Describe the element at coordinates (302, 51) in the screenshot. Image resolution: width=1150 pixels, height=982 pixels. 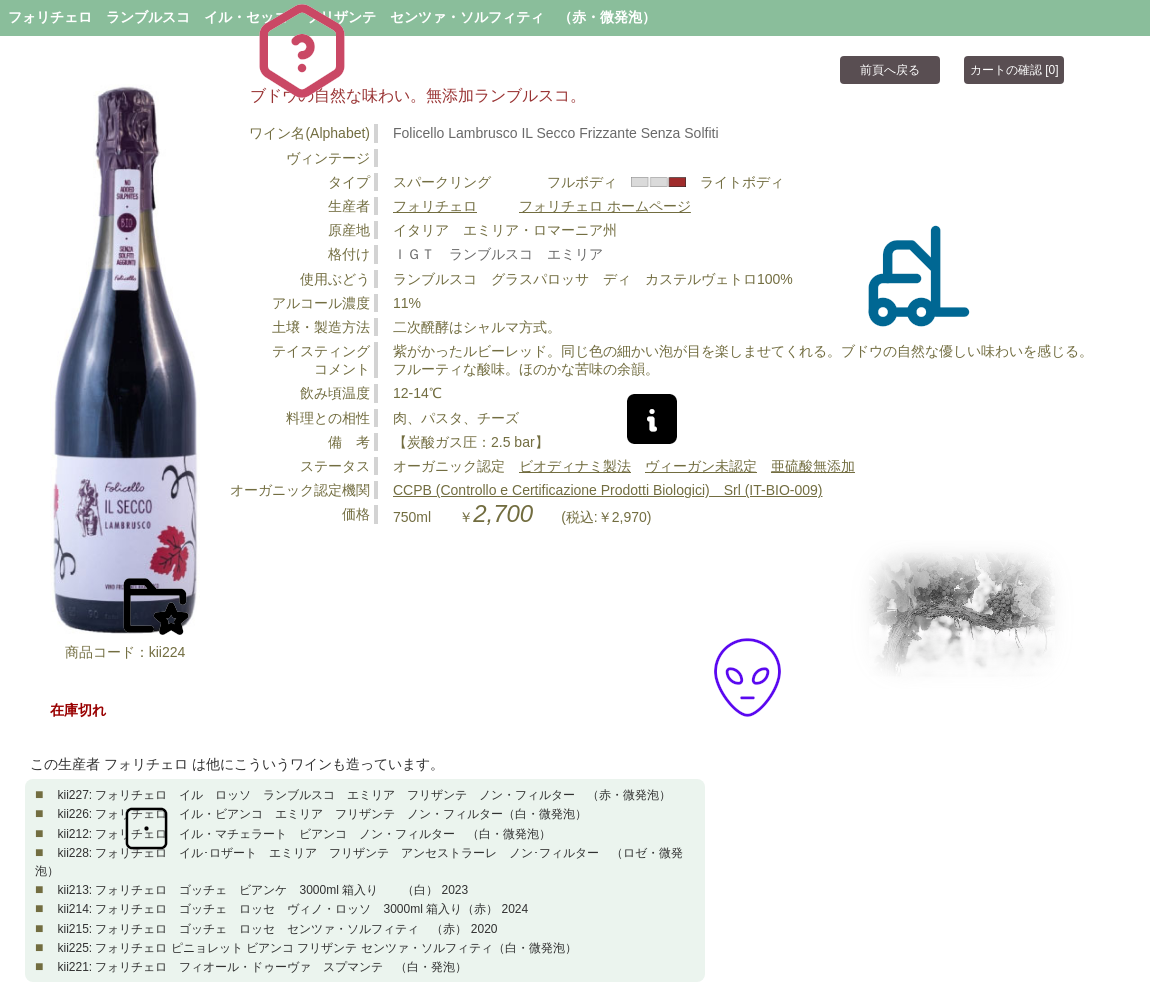
I see `access help or support options` at that location.